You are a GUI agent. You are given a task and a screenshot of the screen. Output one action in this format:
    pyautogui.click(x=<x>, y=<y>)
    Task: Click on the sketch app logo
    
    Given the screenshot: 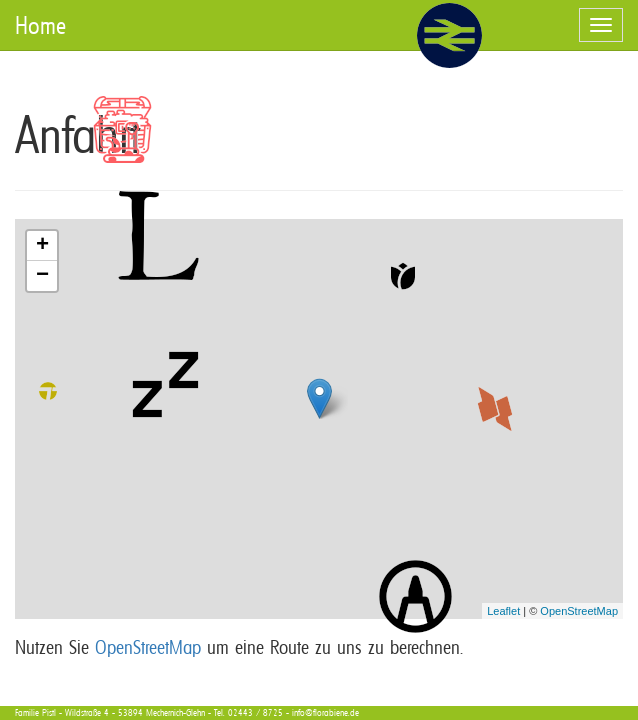 What is the action you would take?
    pyautogui.click(x=415, y=596)
    